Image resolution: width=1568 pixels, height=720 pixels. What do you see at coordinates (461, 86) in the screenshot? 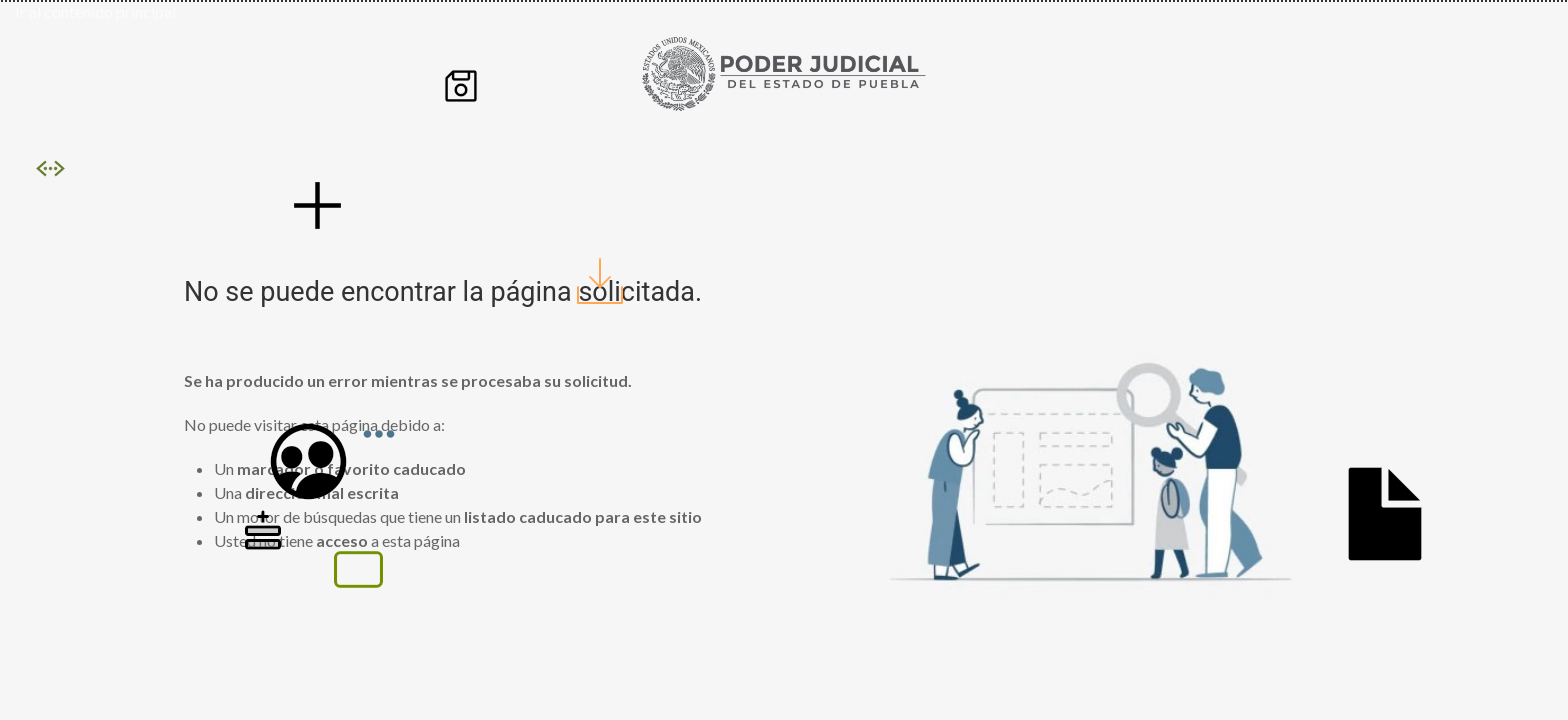
I see `save current file or document` at bounding box center [461, 86].